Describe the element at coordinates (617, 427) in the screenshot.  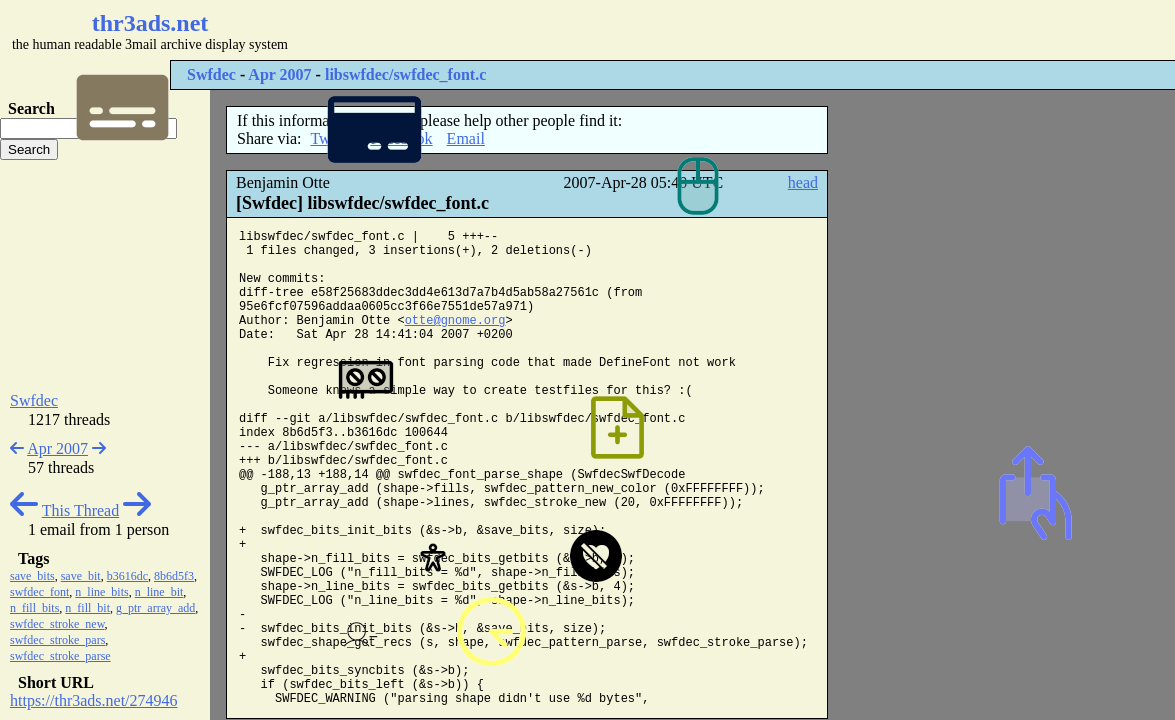
I see `create a new file` at that location.